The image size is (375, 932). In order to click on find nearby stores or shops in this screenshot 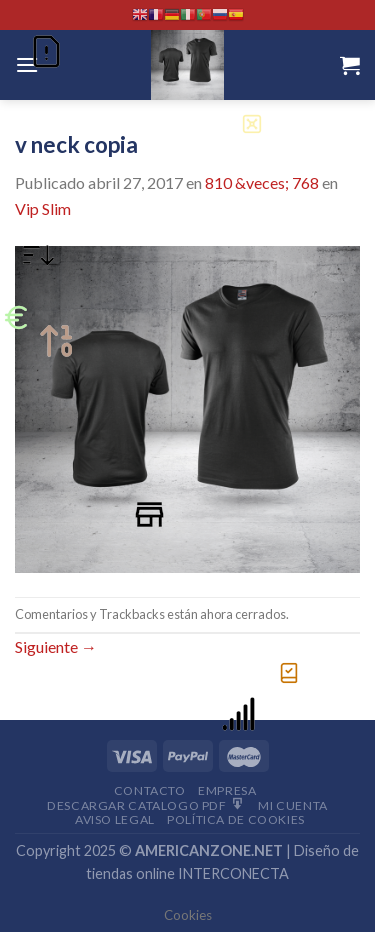, I will do `click(149, 514)`.